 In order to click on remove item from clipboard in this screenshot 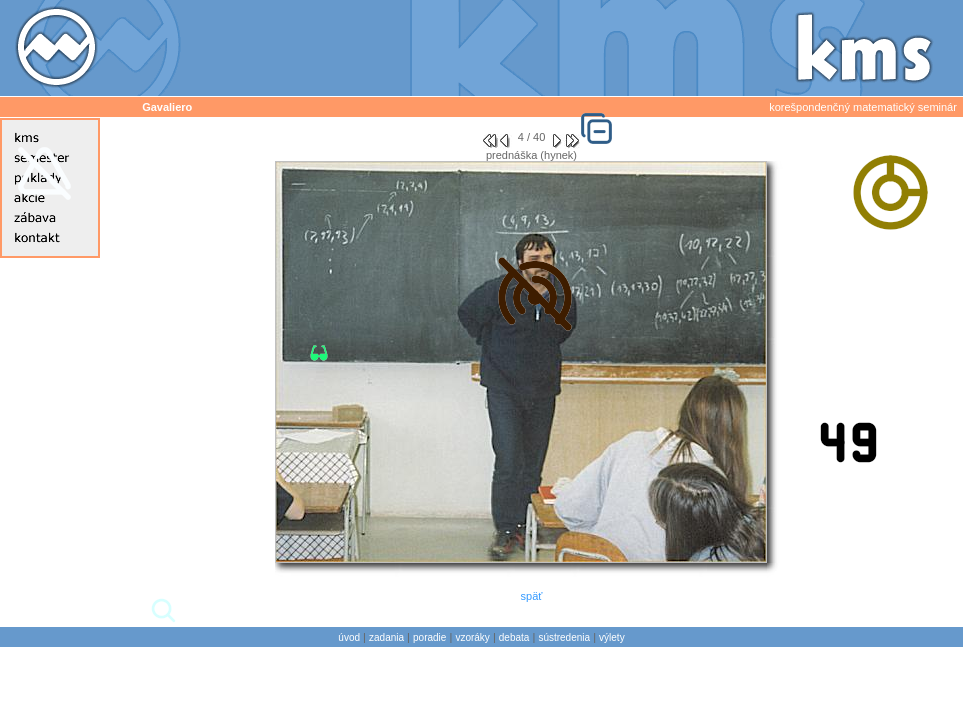, I will do `click(596, 128)`.